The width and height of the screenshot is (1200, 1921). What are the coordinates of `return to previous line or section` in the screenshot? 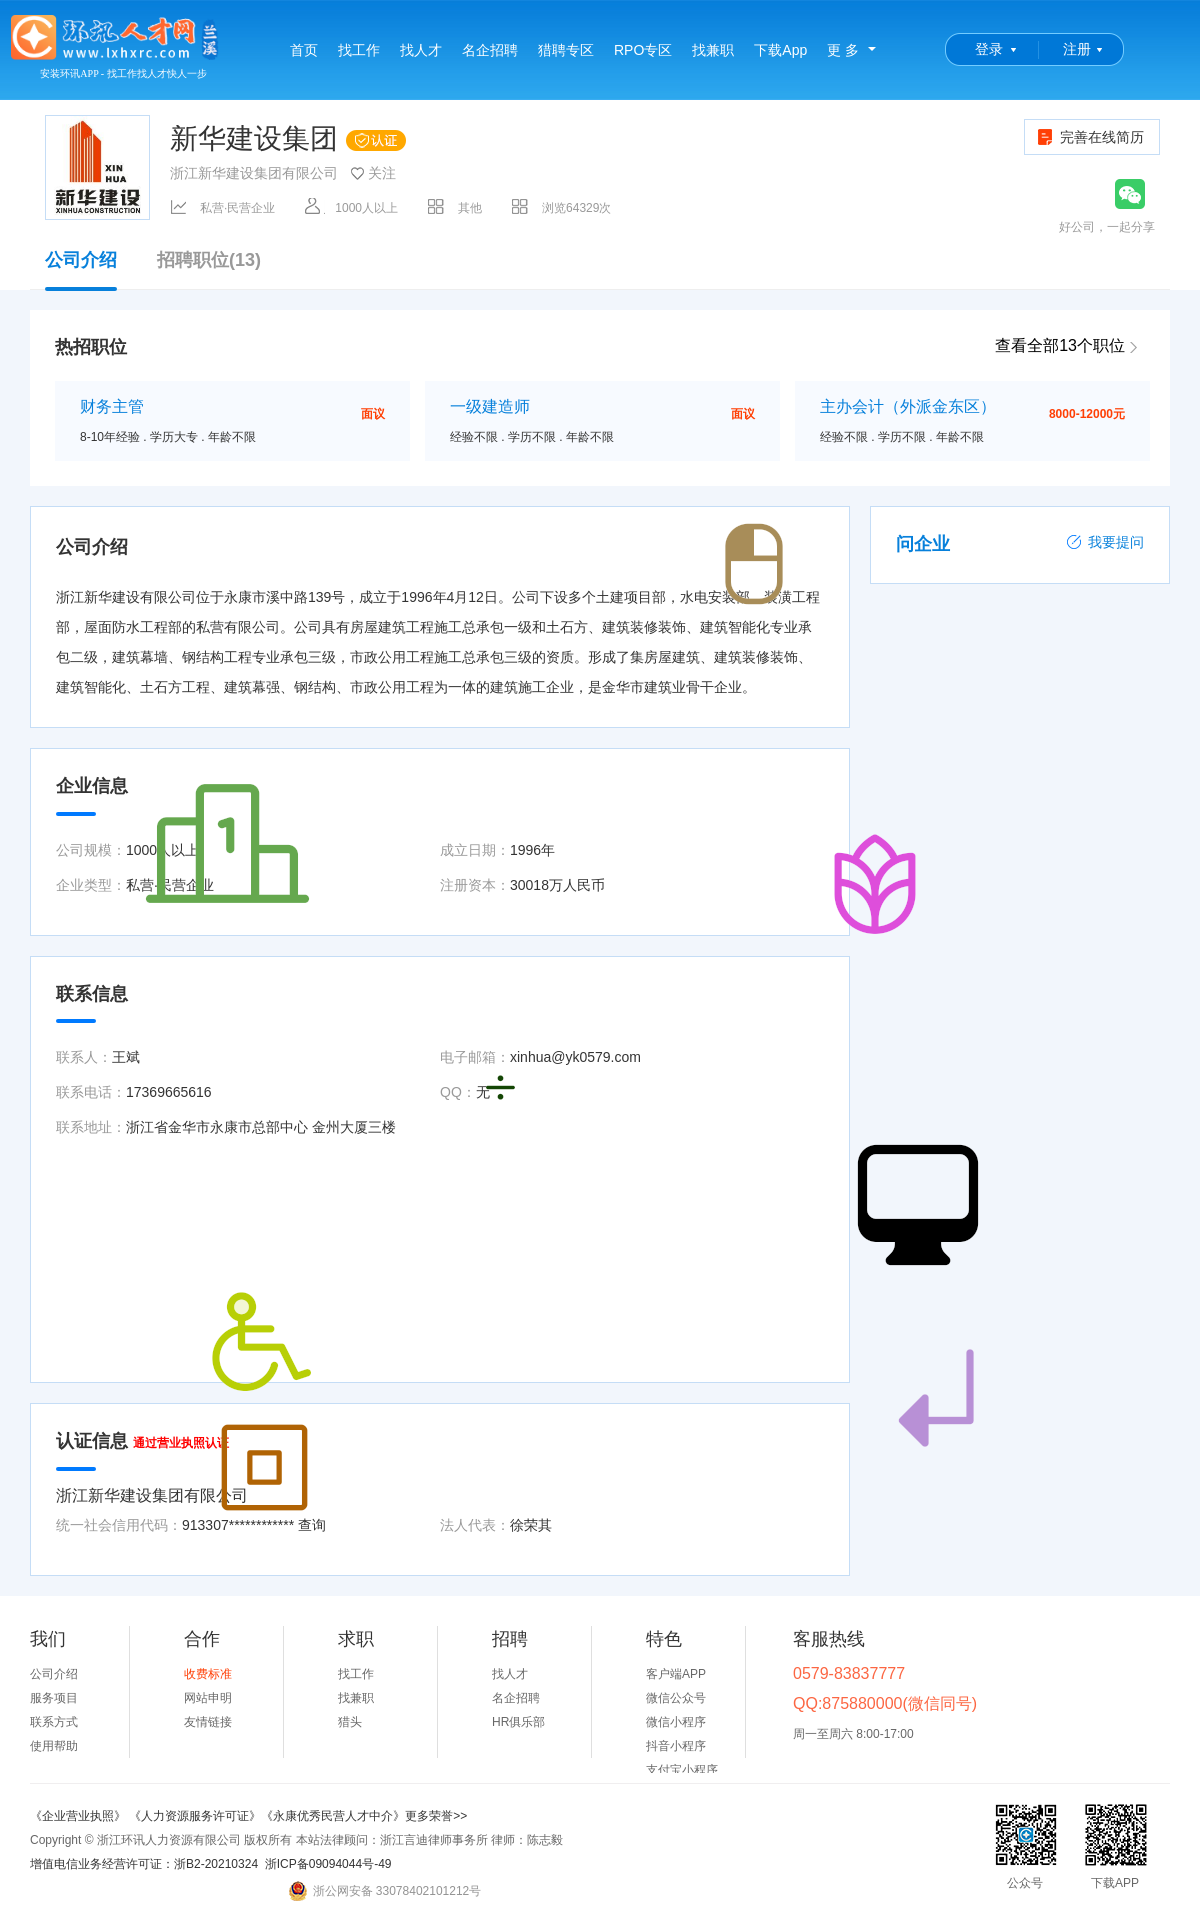 It's located at (940, 1398).